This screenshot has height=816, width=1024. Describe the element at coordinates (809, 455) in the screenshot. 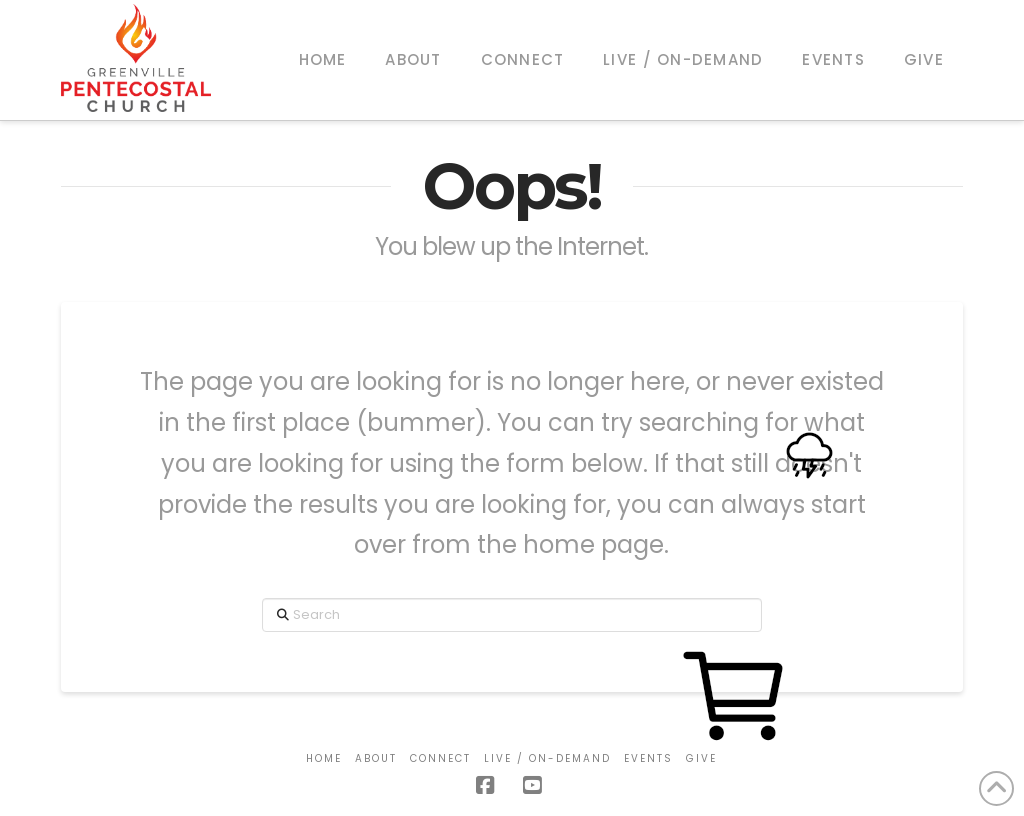

I see `indicates thunderstorm weather conditions` at that location.